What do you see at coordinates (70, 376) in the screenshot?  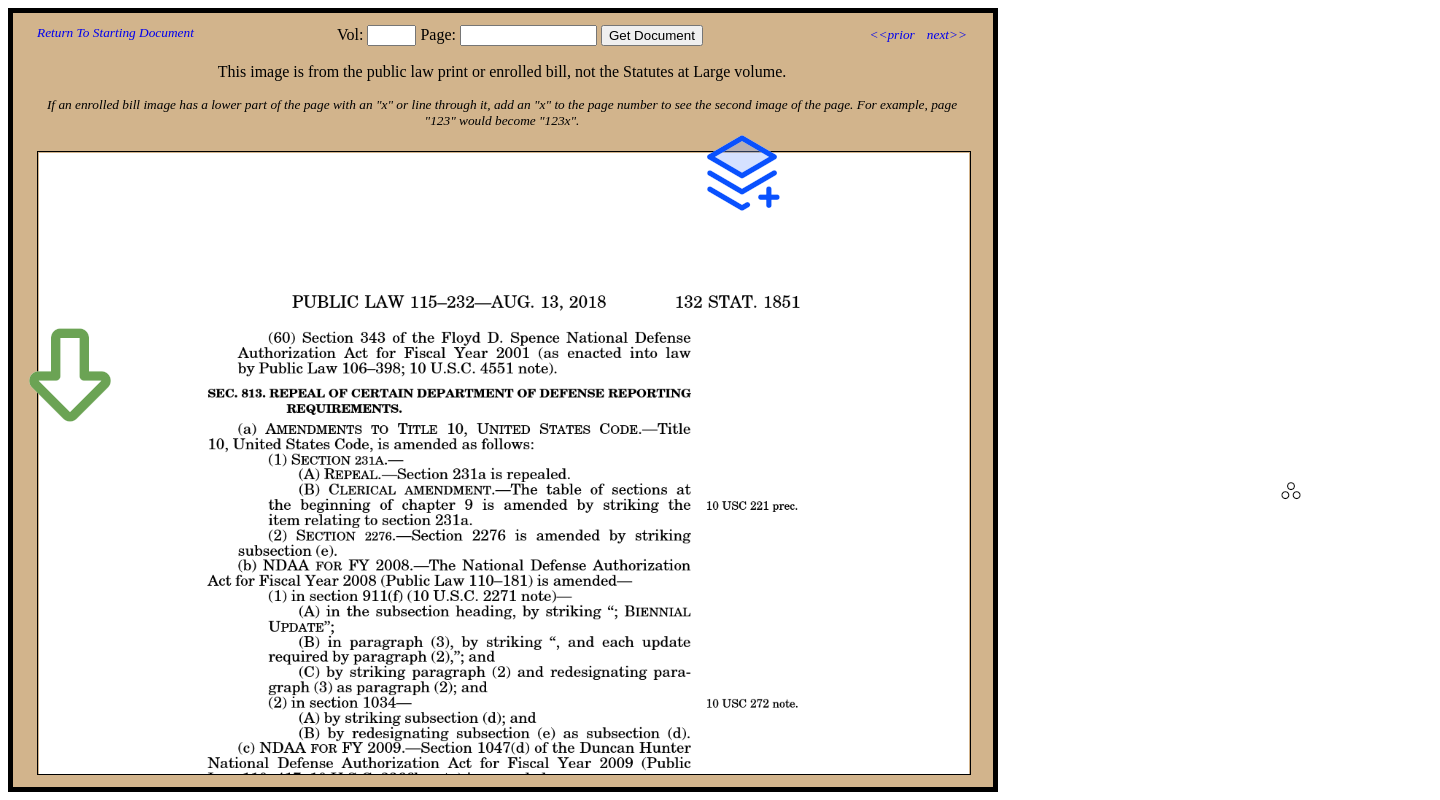 I see `download a file or content` at bounding box center [70, 376].